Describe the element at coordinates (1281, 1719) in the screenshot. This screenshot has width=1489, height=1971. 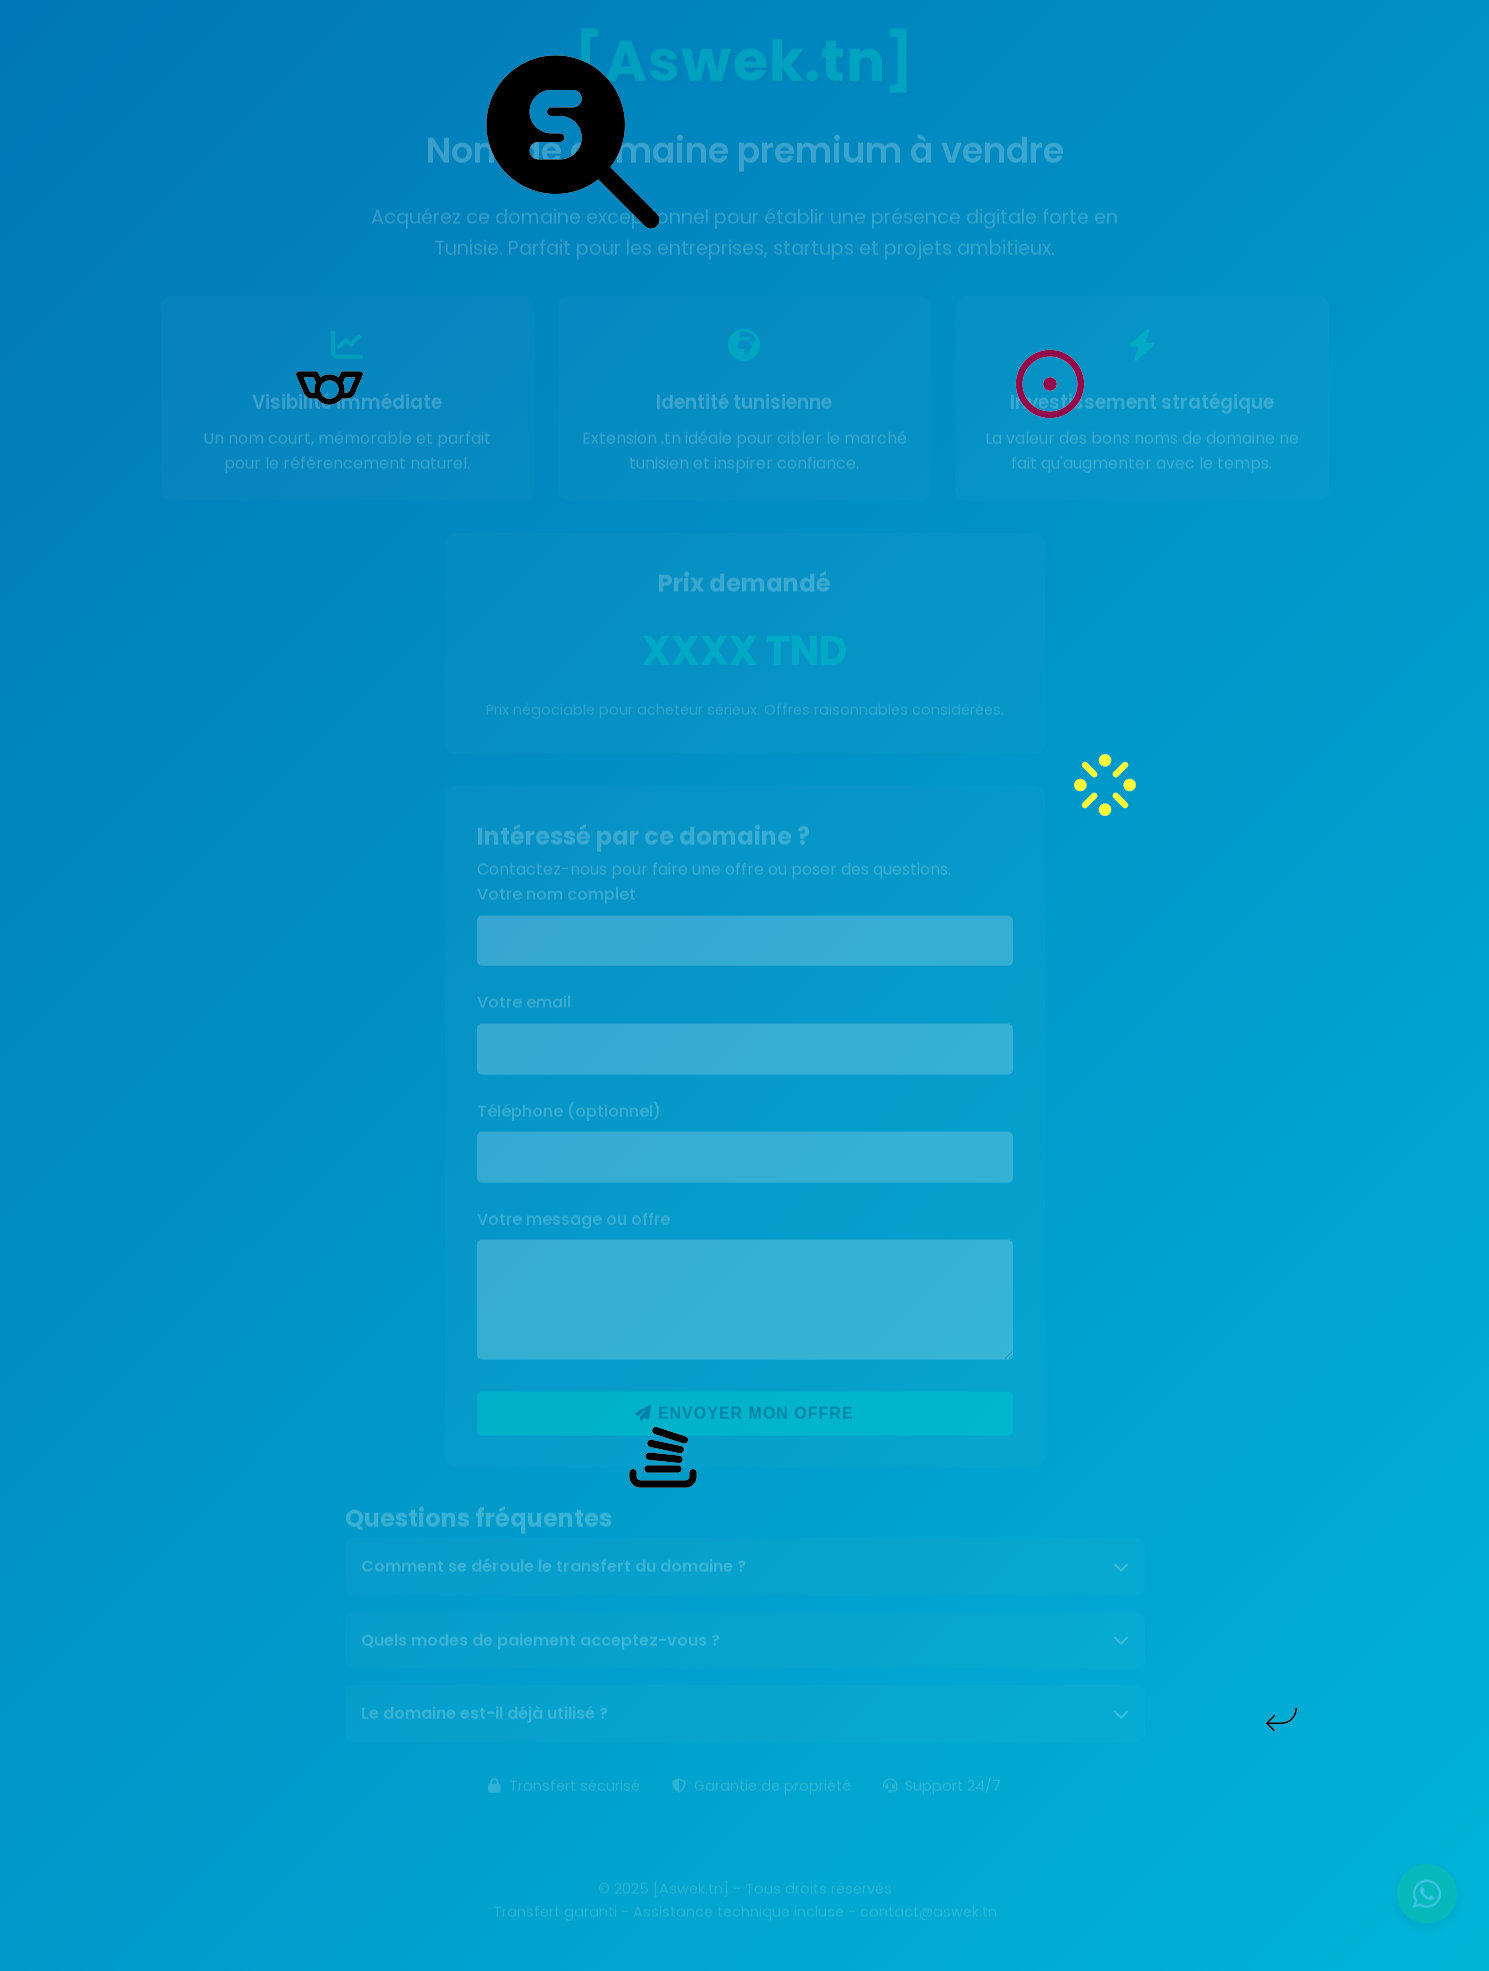
I see `reply to a message` at that location.